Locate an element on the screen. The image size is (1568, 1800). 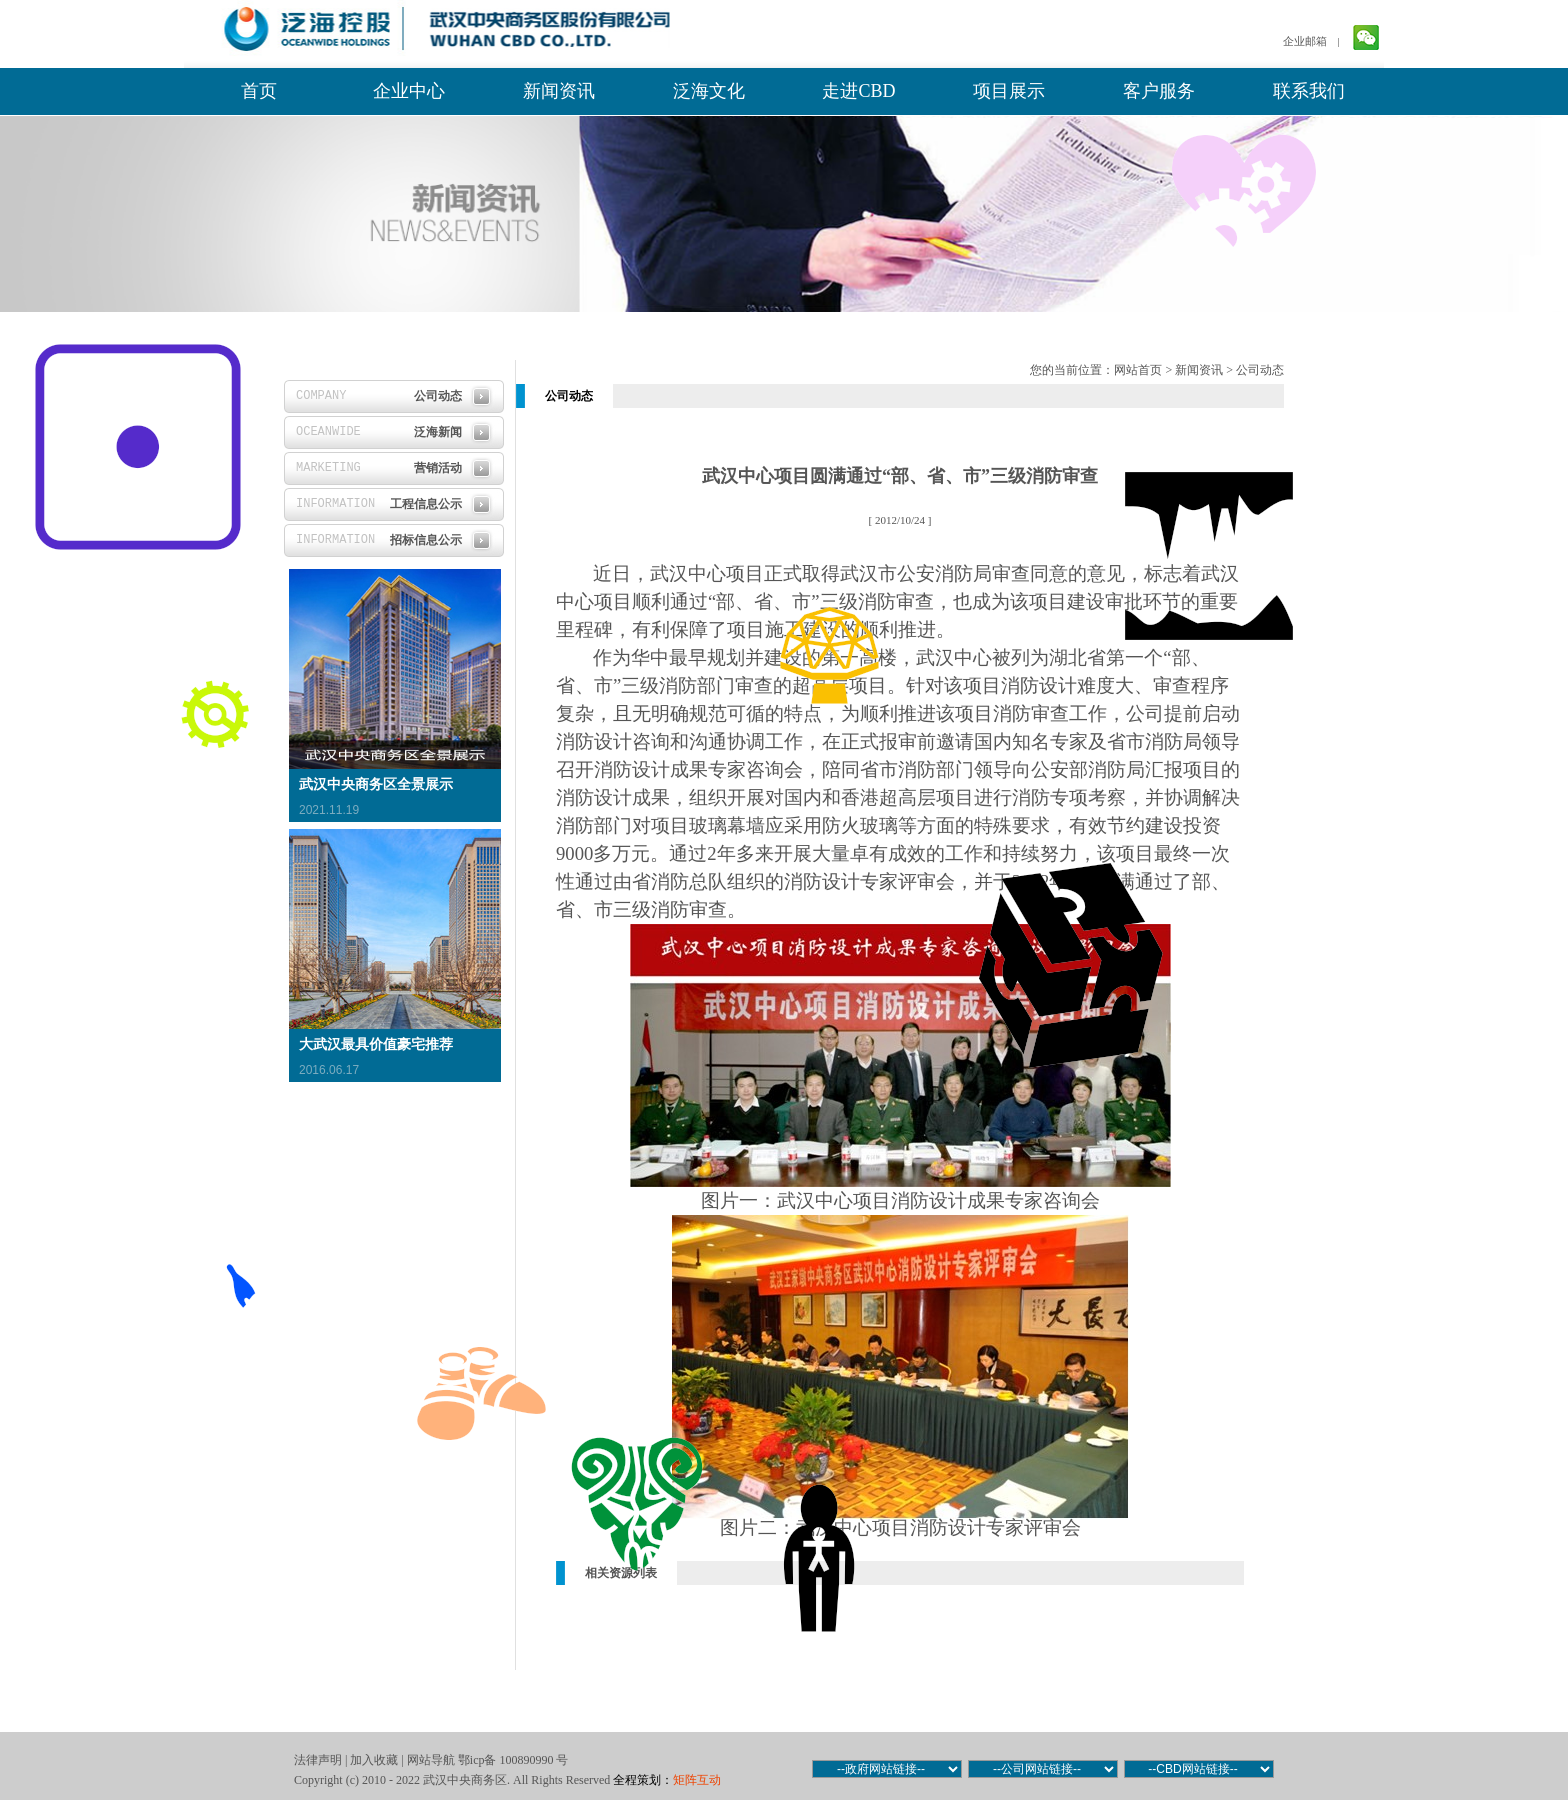
access pokémon game settings is located at coordinates (215, 714).